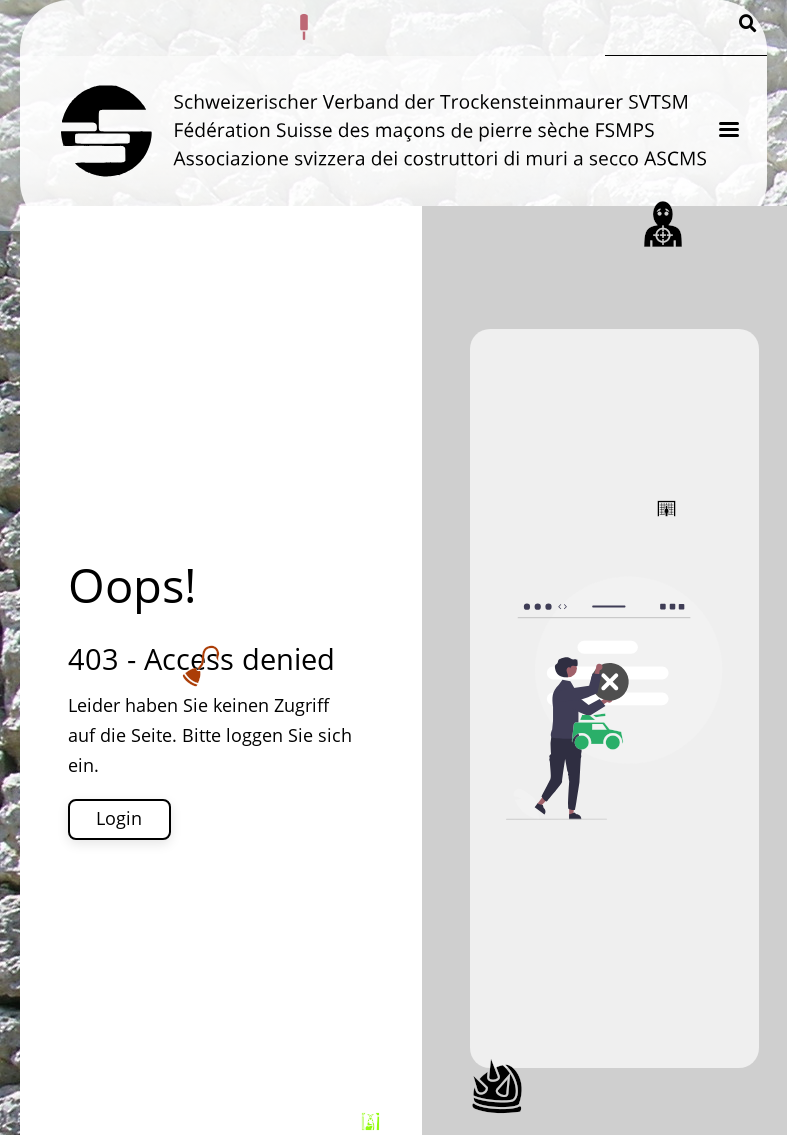 The height and width of the screenshot is (1135, 787). Describe the element at coordinates (370, 1121) in the screenshot. I see `the high priestess tarot card` at that location.